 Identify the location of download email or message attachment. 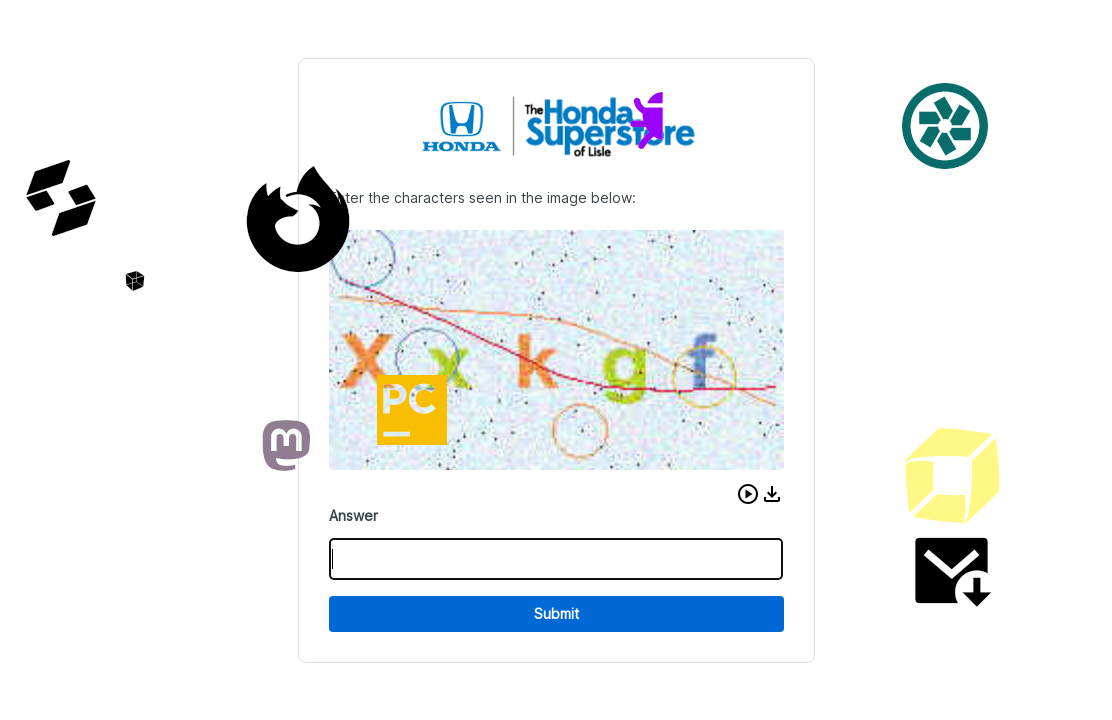
(951, 570).